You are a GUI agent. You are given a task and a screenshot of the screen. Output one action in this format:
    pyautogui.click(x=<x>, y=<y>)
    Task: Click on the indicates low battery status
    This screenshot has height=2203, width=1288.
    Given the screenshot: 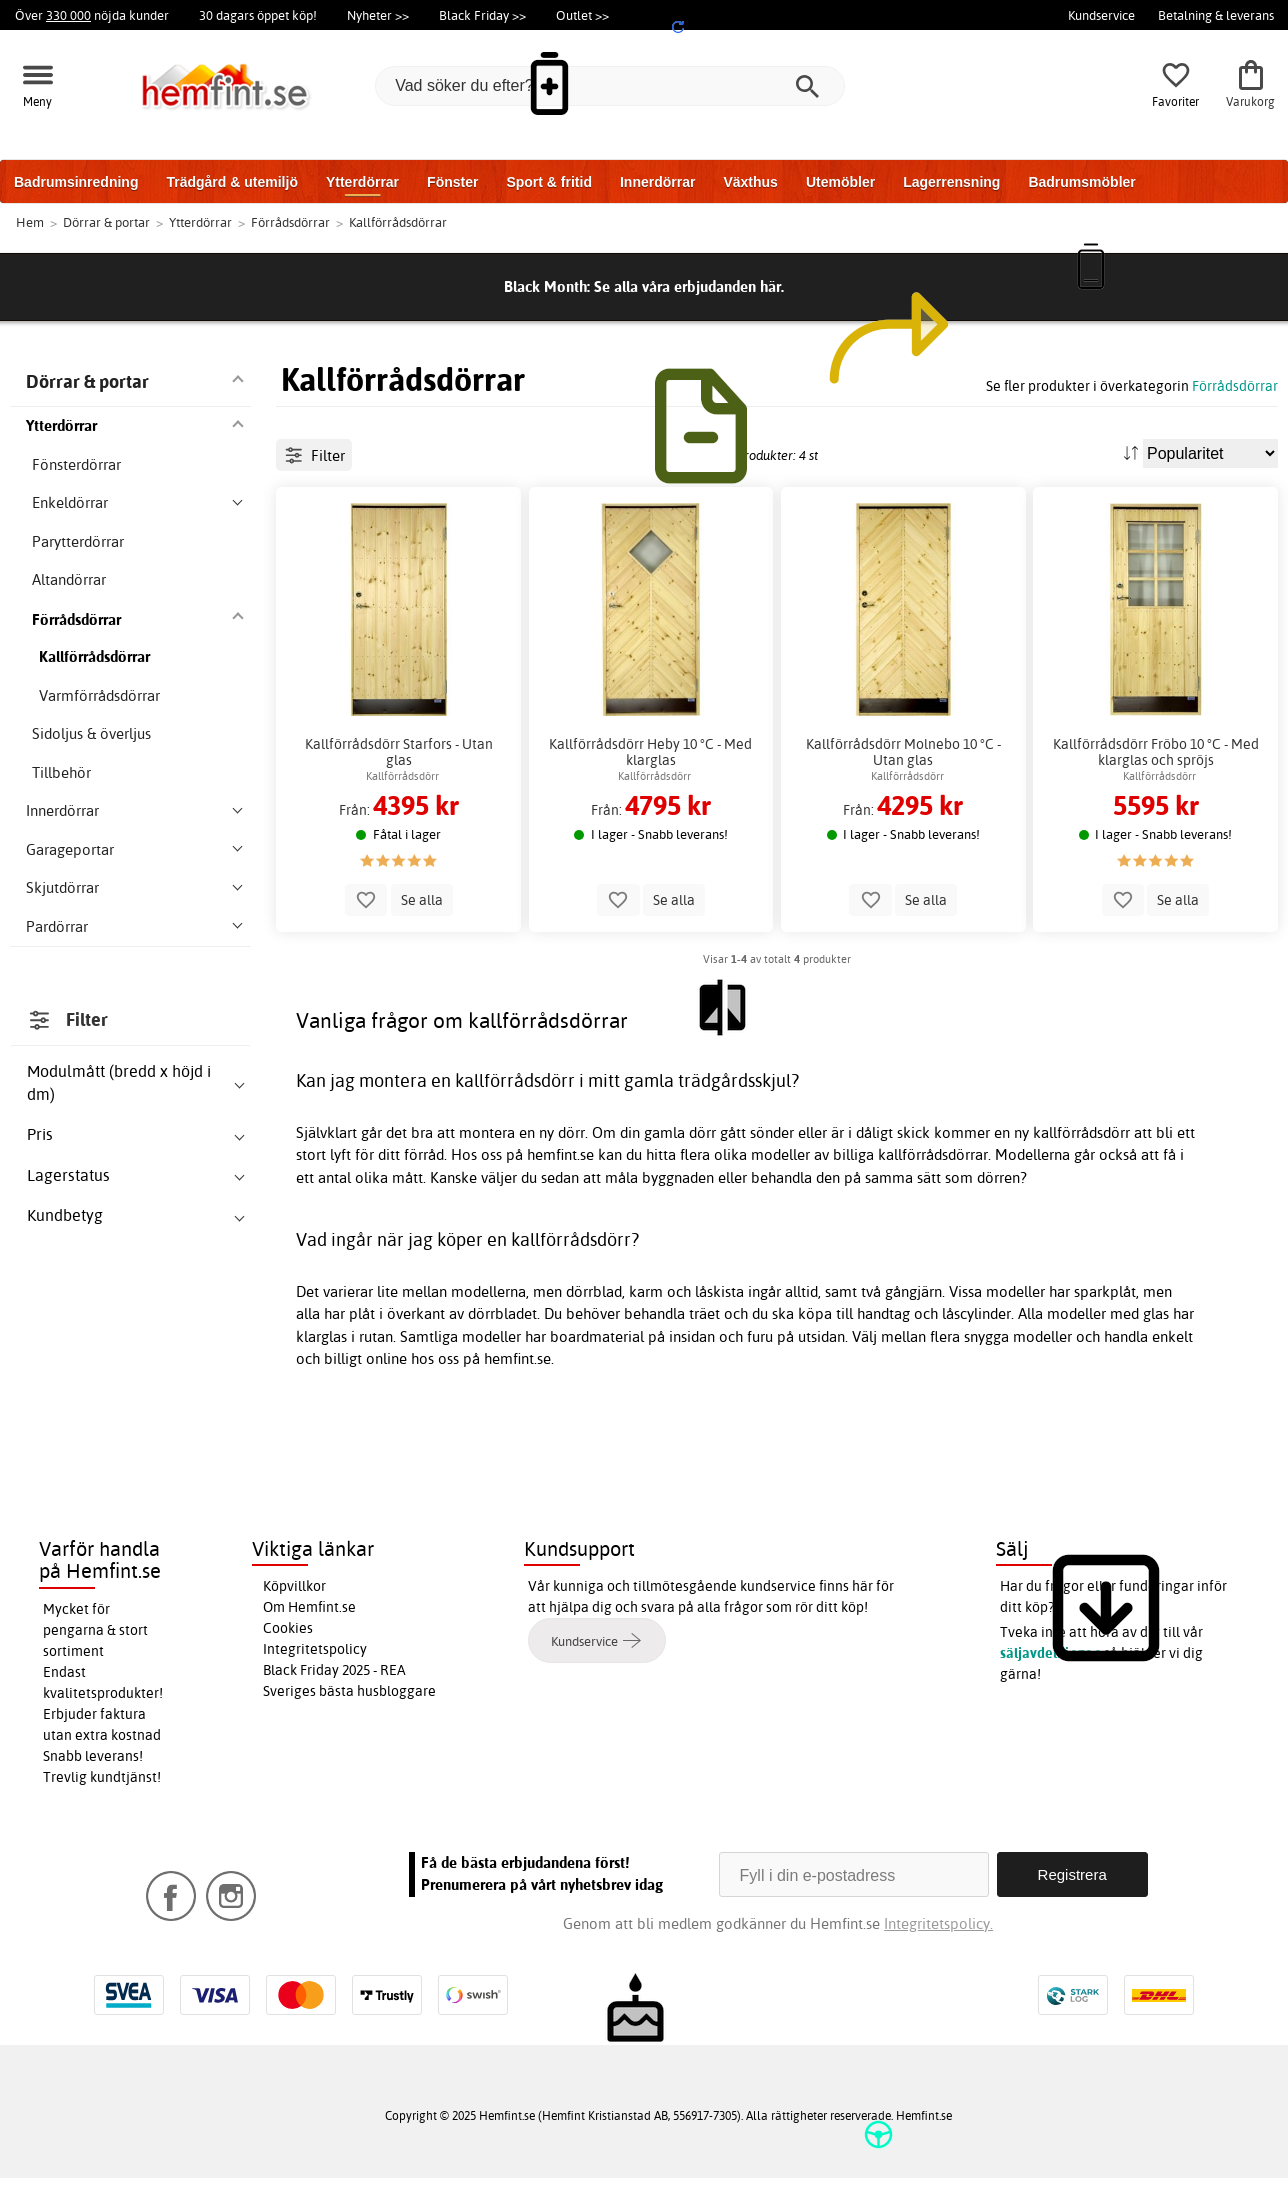 What is the action you would take?
    pyautogui.click(x=1091, y=267)
    